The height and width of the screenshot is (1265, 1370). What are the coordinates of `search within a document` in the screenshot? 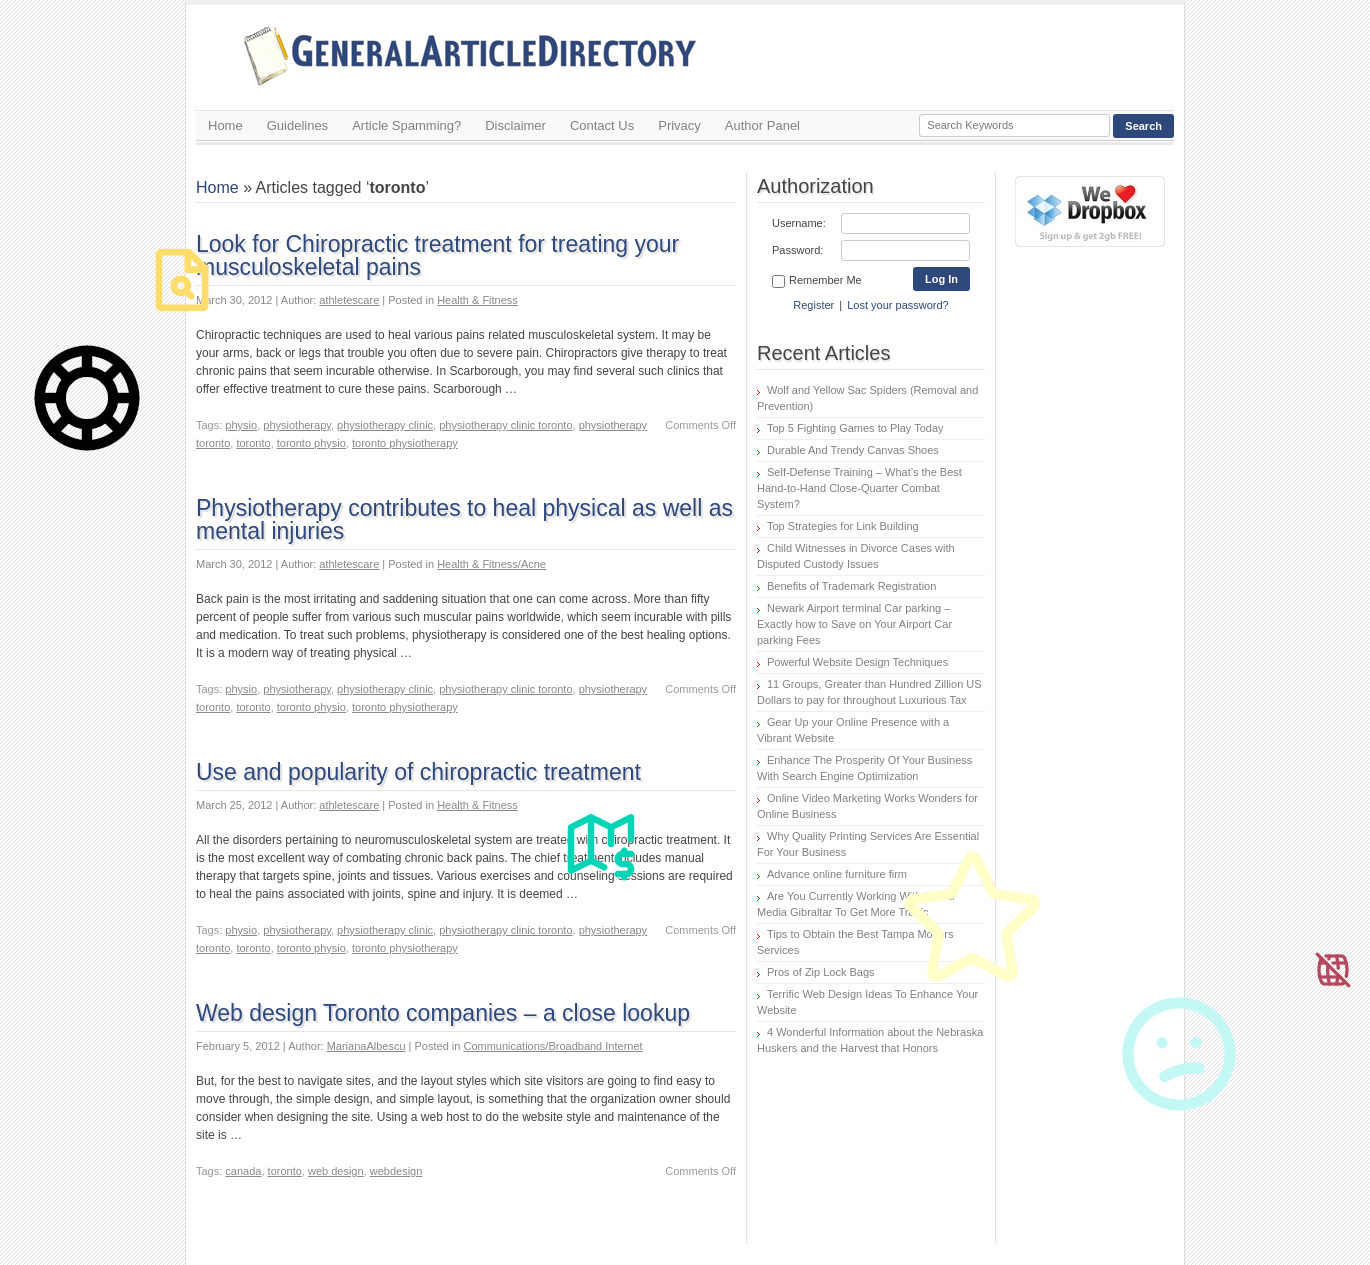 It's located at (182, 280).